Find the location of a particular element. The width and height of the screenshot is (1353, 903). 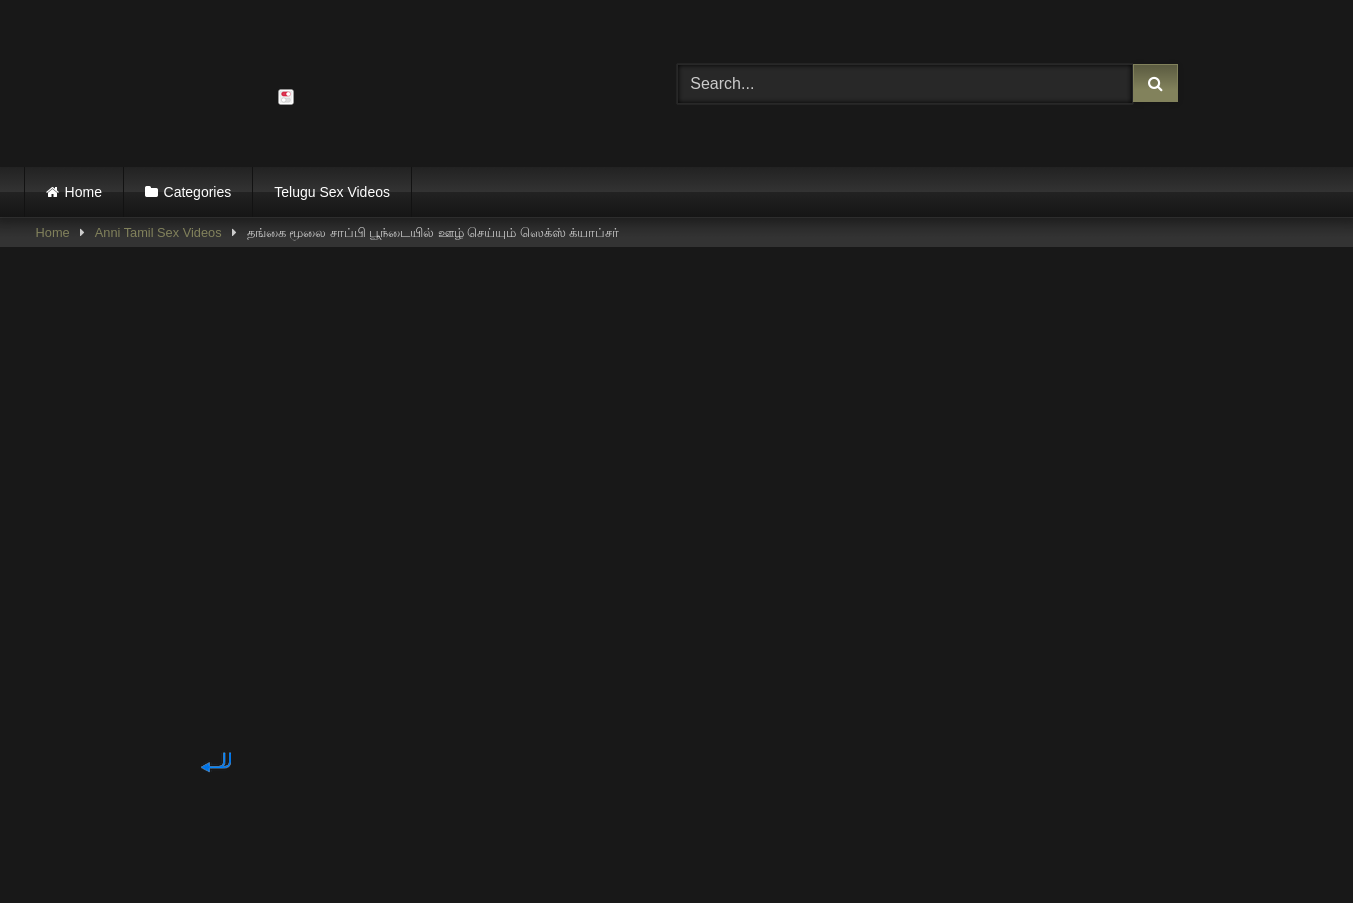

reply to all recipients of an email is located at coordinates (215, 760).